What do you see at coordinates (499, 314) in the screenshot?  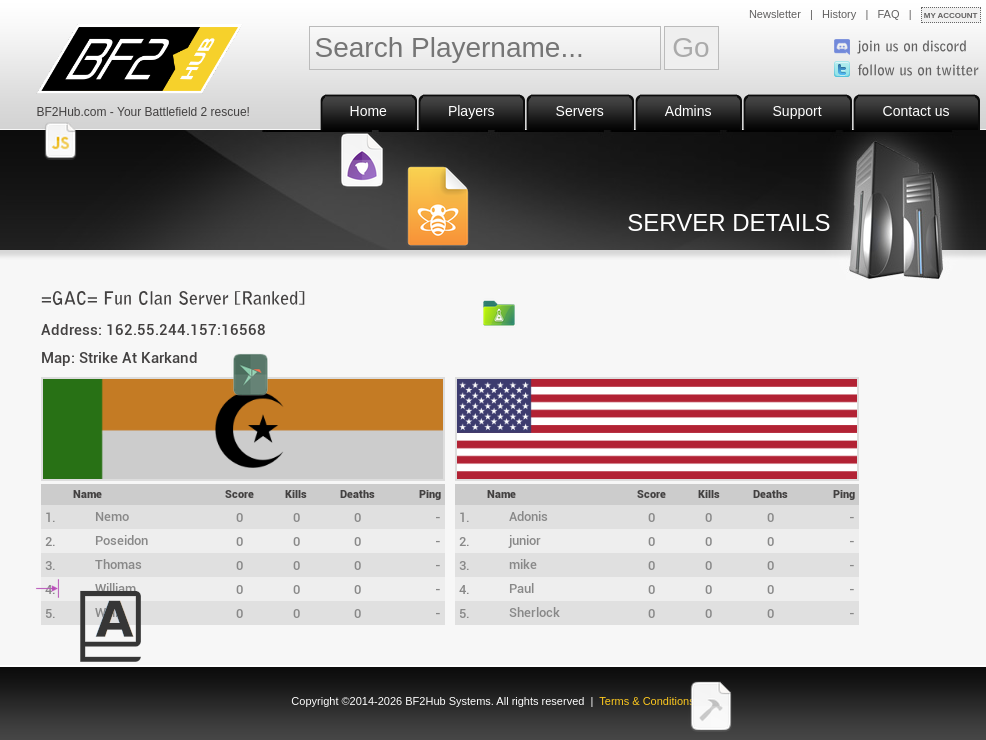 I see `folder for science or chemistry-related files` at bounding box center [499, 314].